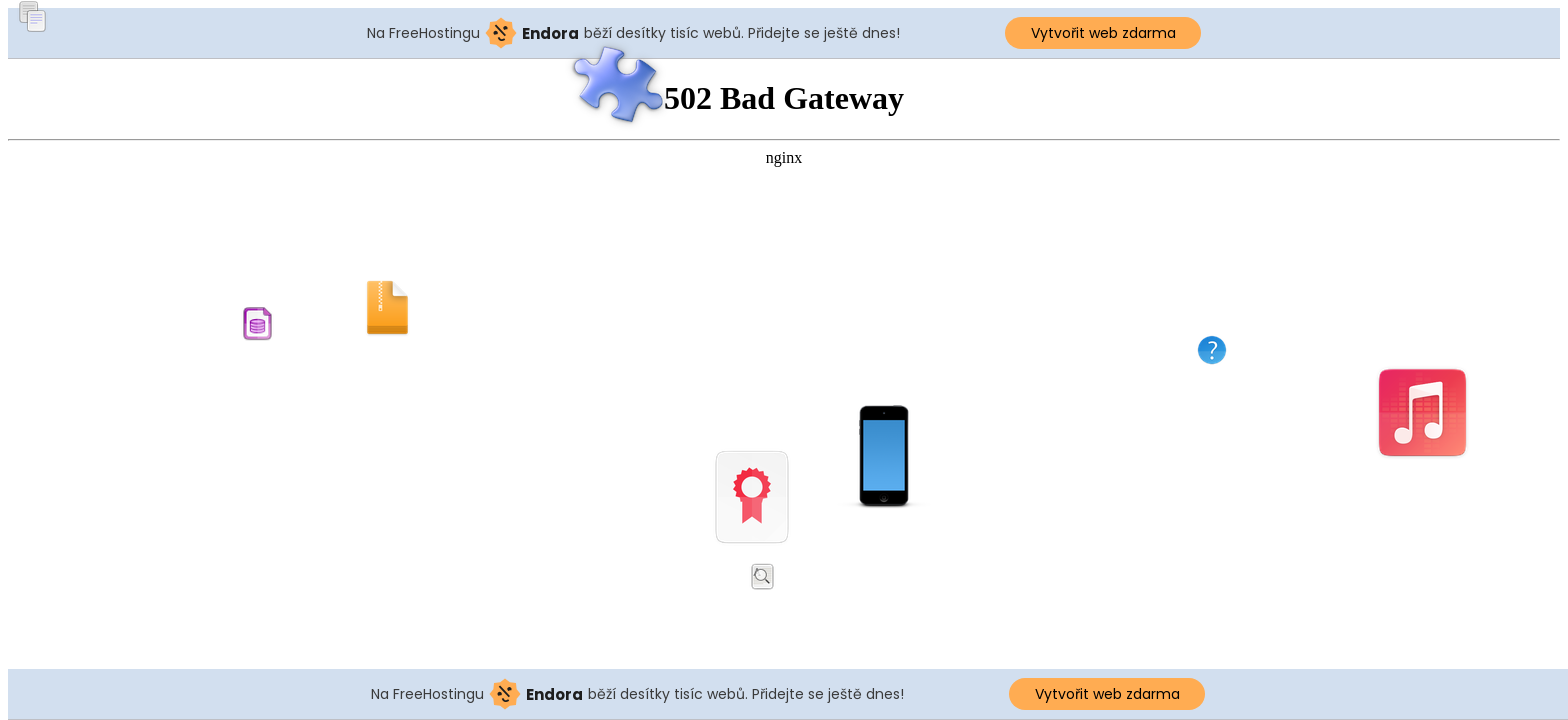 This screenshot has height=720, width=1568. What do you see at coordinates (1212, 350) in the screenshot?
I see `open the help center or documentation` at bounding box center [1212, 350].